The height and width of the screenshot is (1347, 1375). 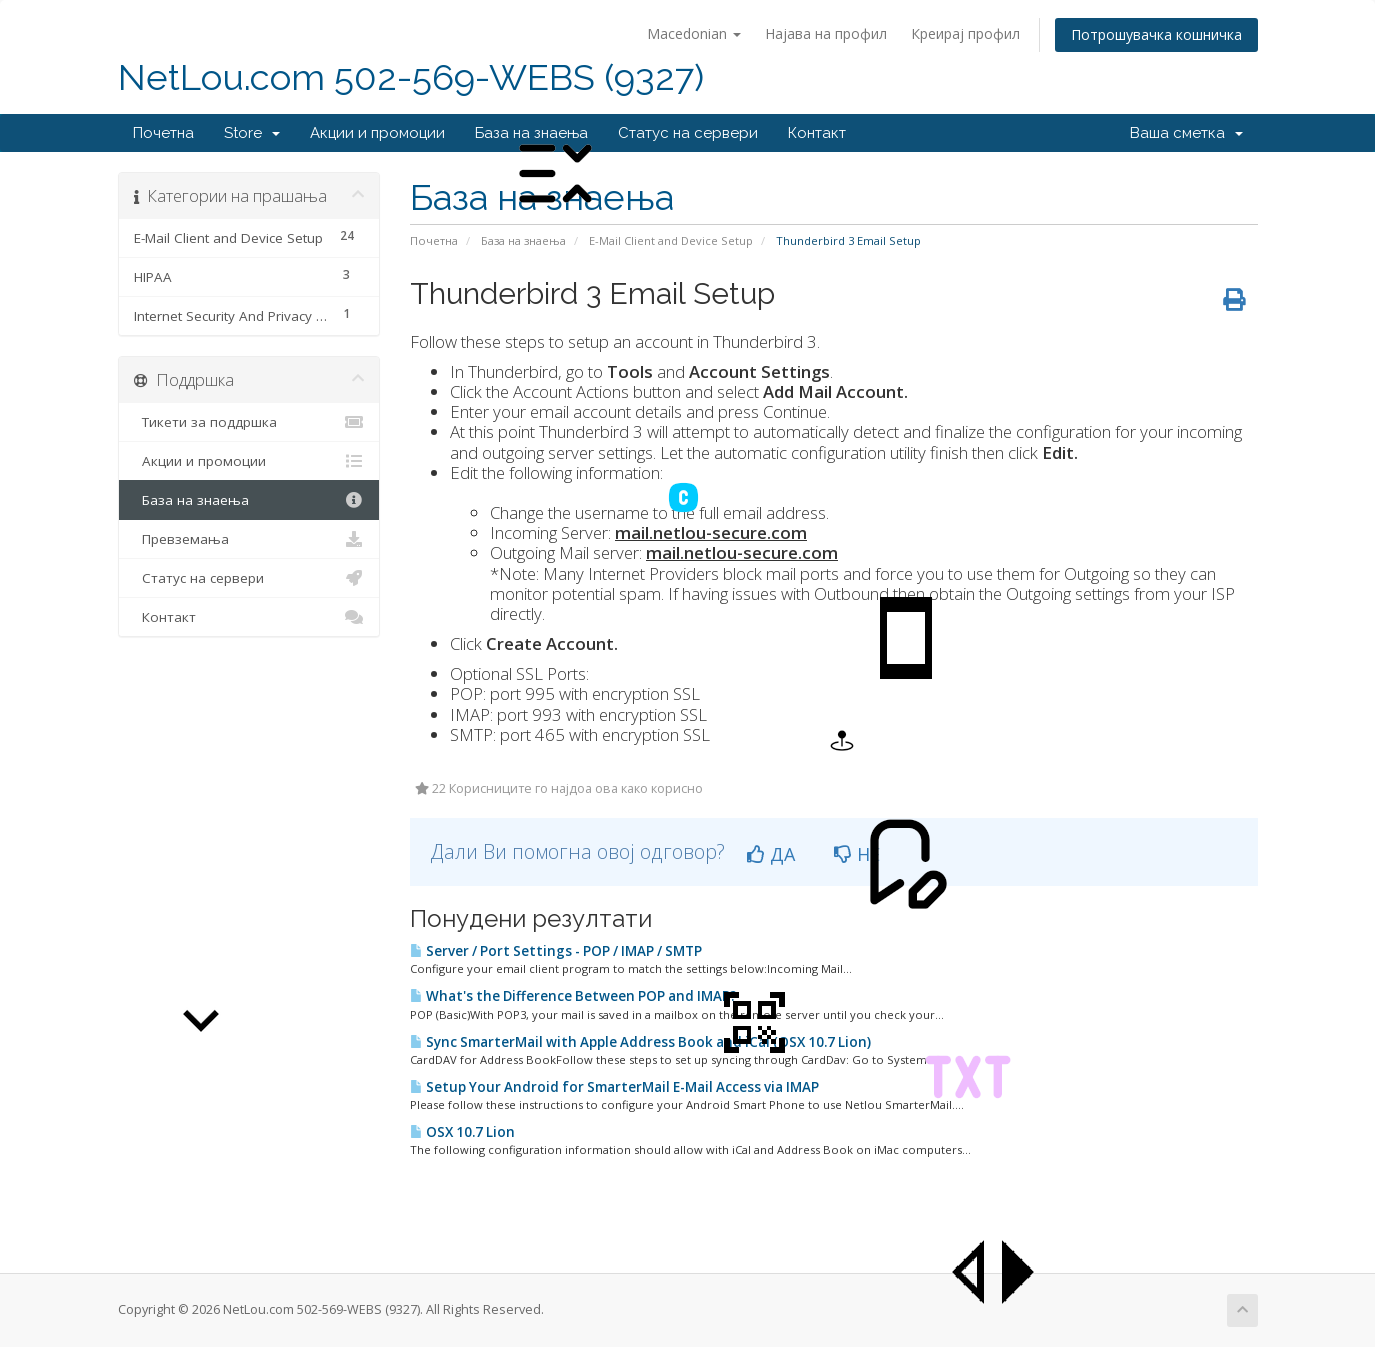 What do you see at coordinates (683, 497) in the screenshot?
I see `indicates a copyright symbol or content ownership` at bounding box center [683, 497].